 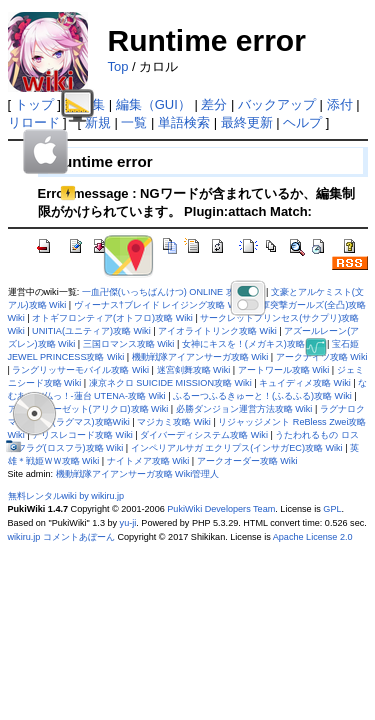 I want to click on open system resource monitor, so click(x=316, y=347).